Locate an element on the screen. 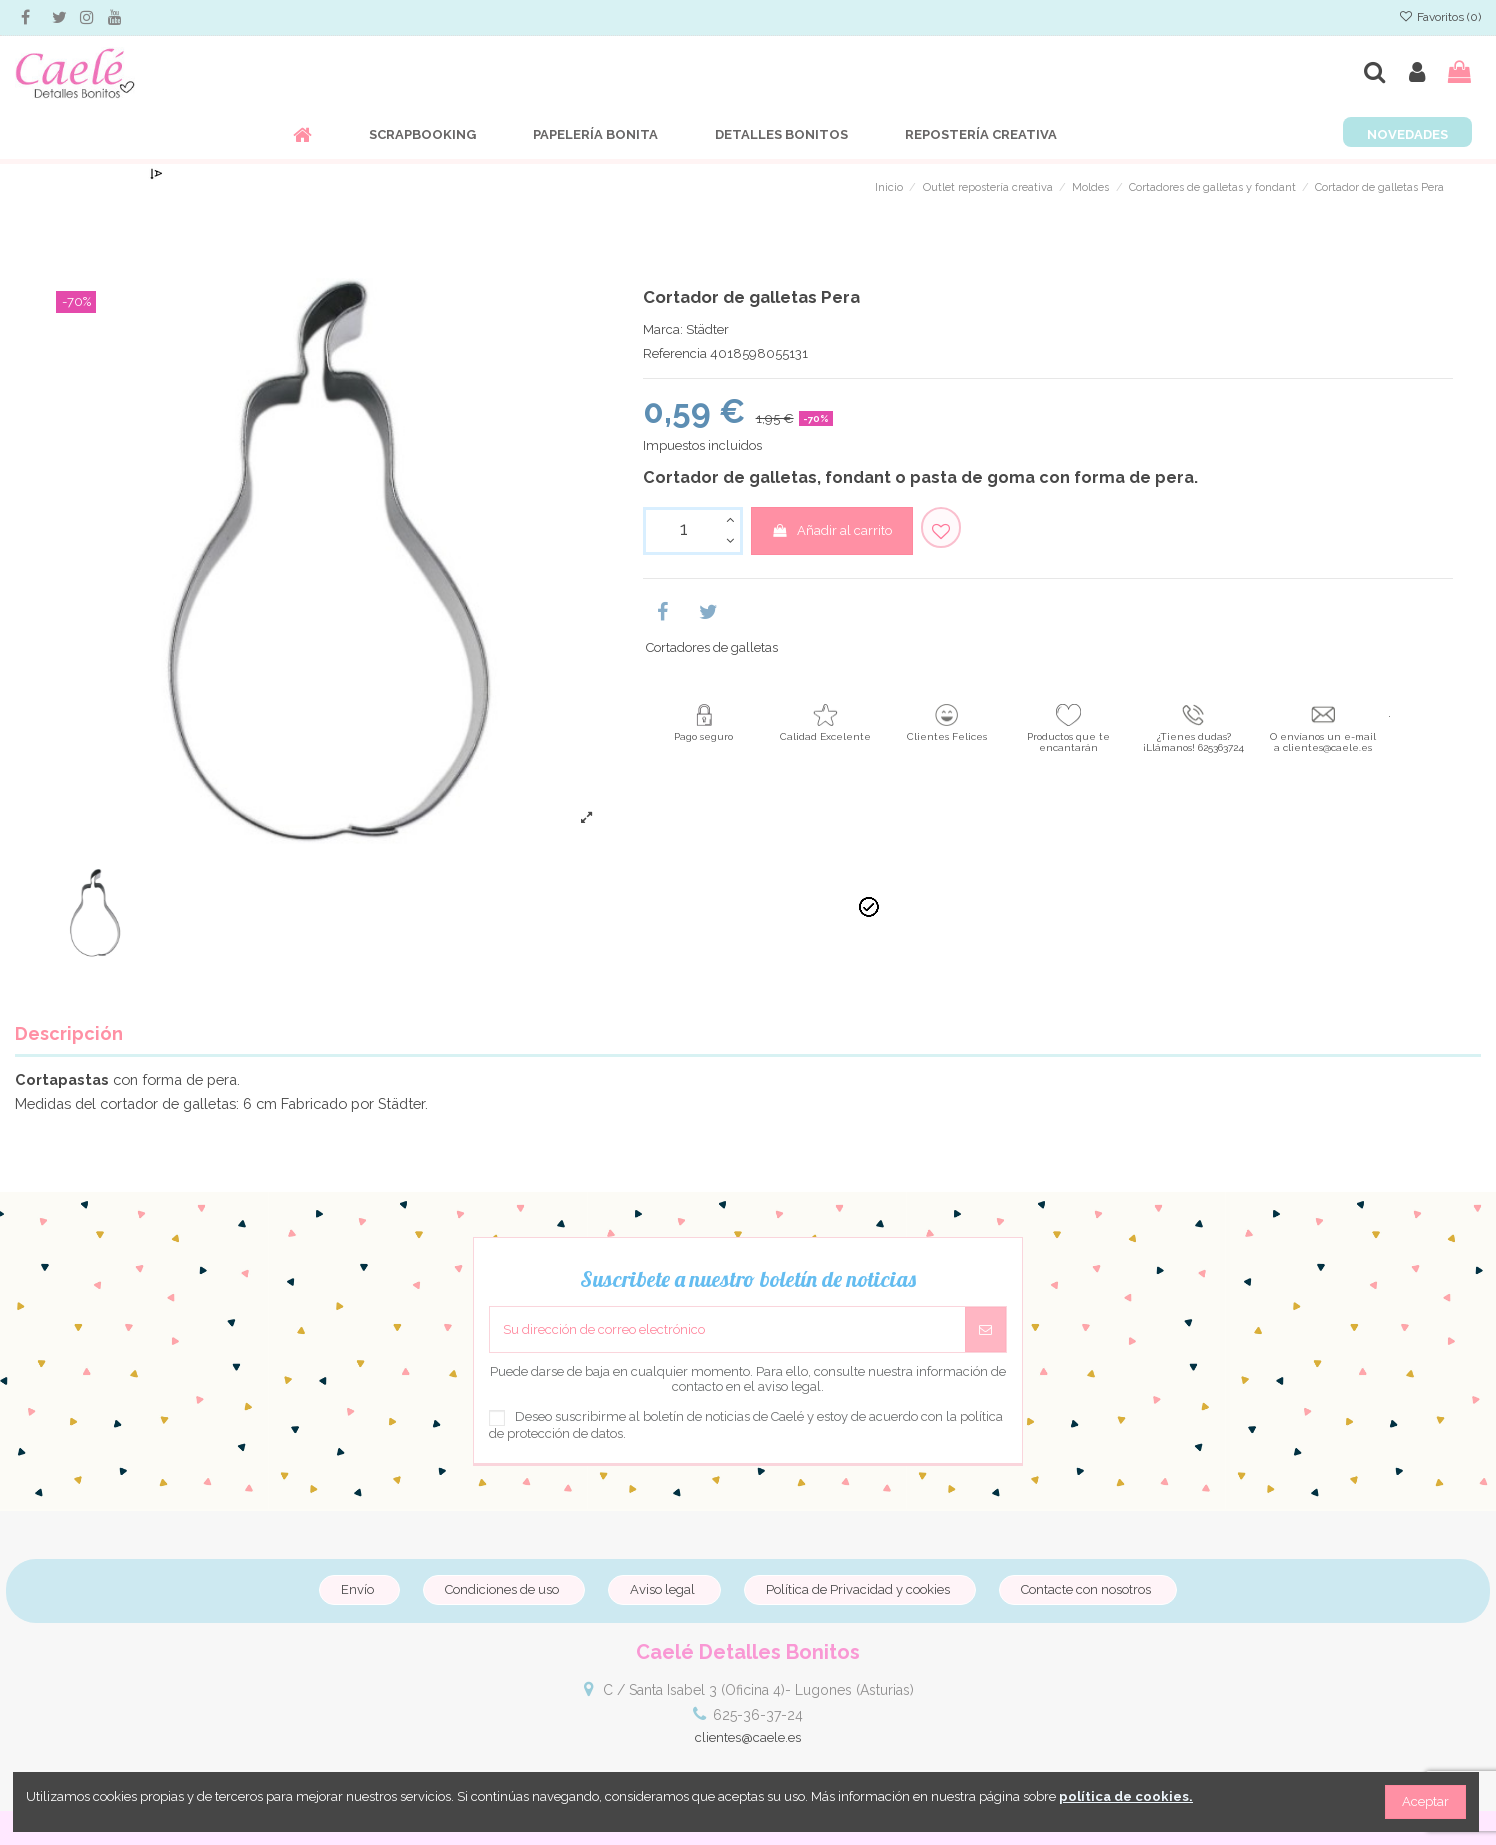 The width and height of the screenshot is (1496, 1845). rotate text direction downward is located at coordinates (156, 174).